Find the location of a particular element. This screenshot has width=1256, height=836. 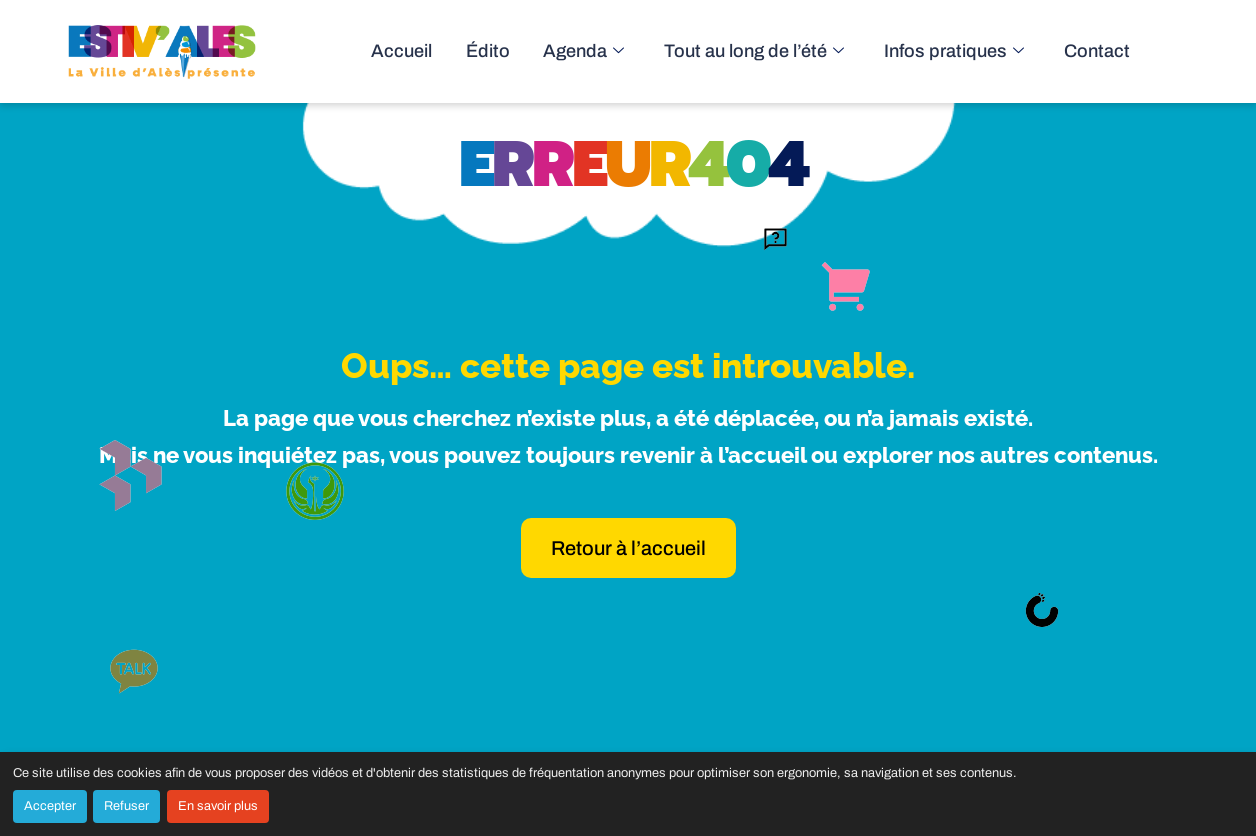

macpaw company logo is located at coordinates (1042, 610).